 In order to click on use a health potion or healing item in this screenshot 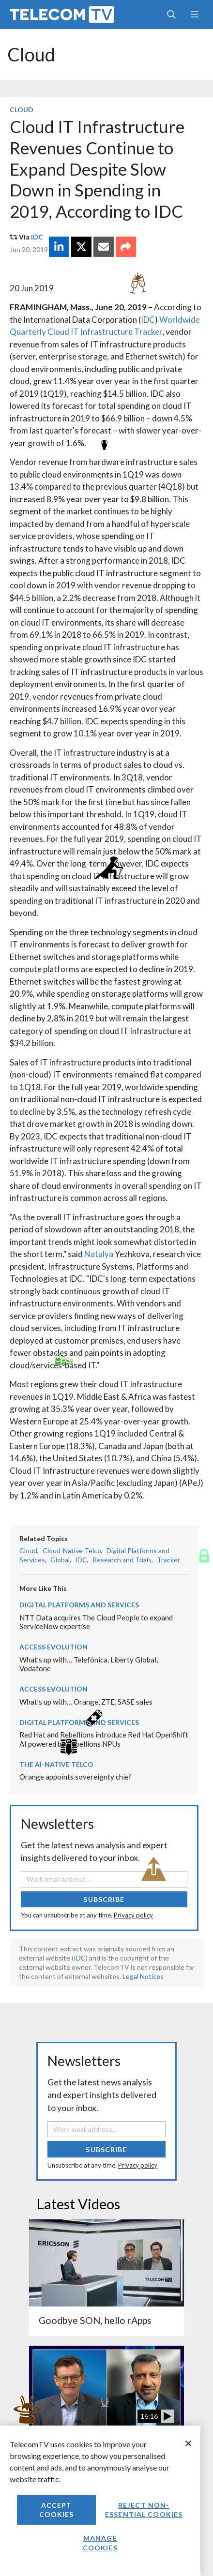, I will do `click(94, 1718)`.